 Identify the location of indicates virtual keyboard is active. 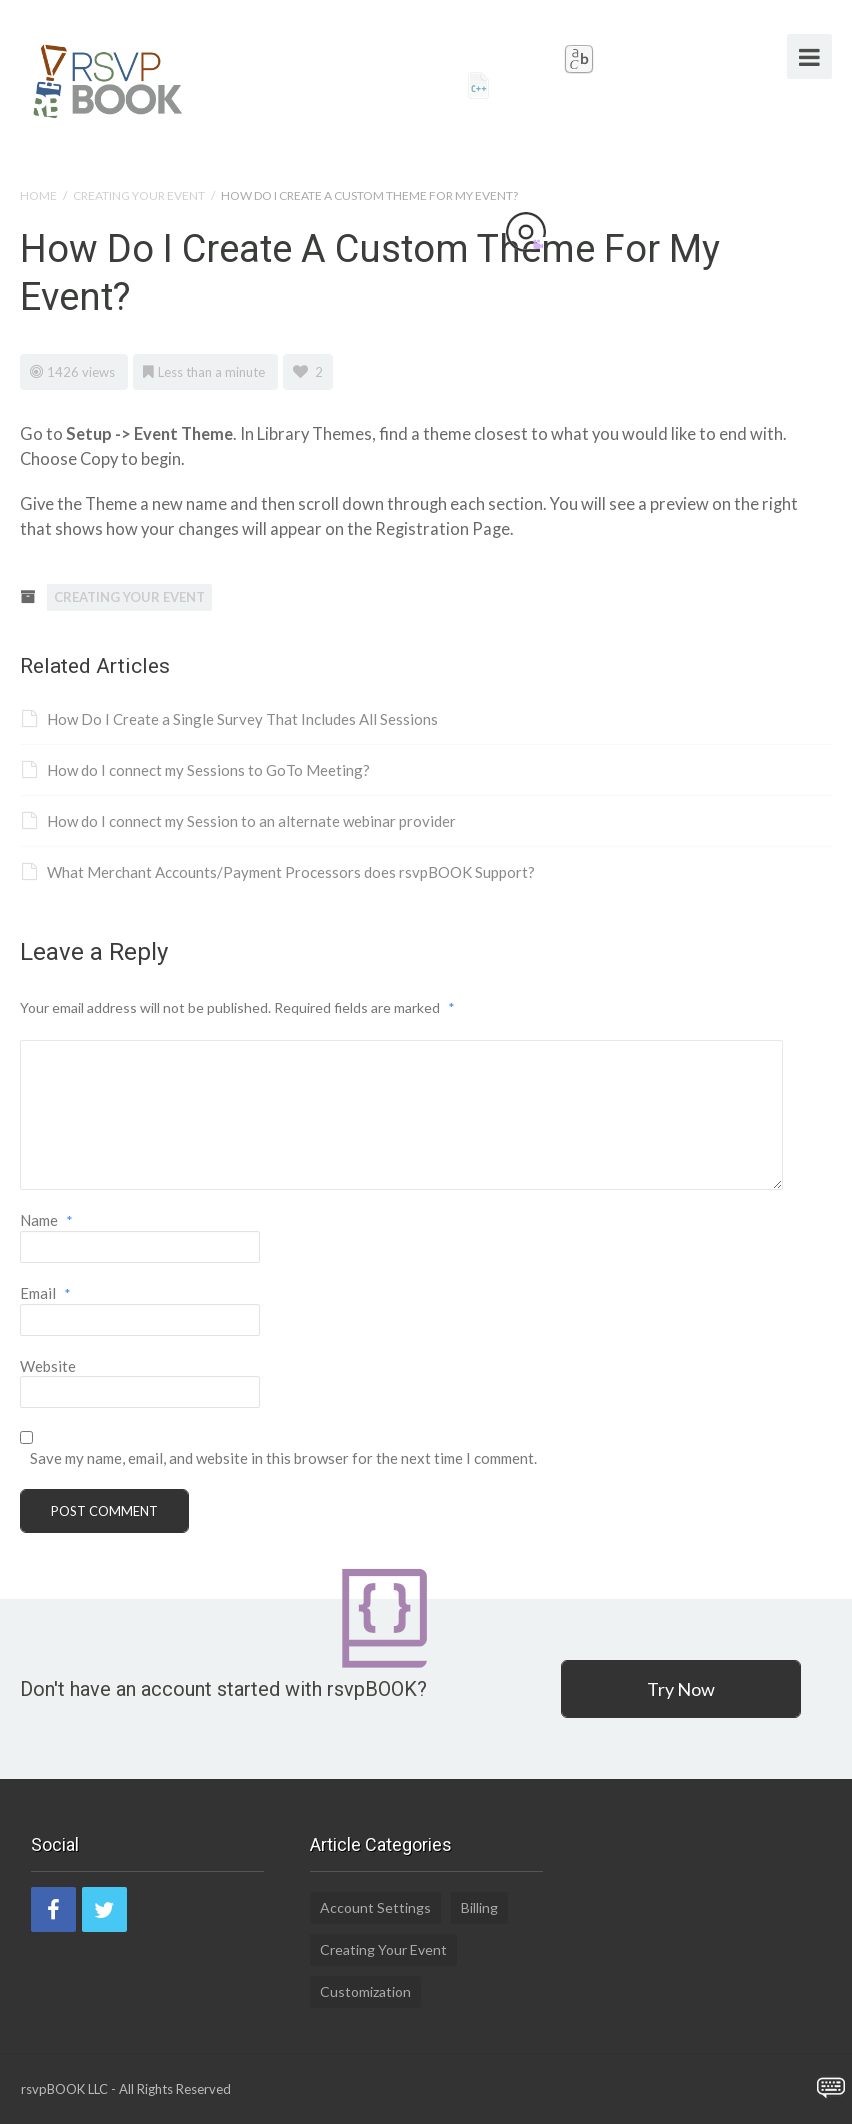
(831, 2088).